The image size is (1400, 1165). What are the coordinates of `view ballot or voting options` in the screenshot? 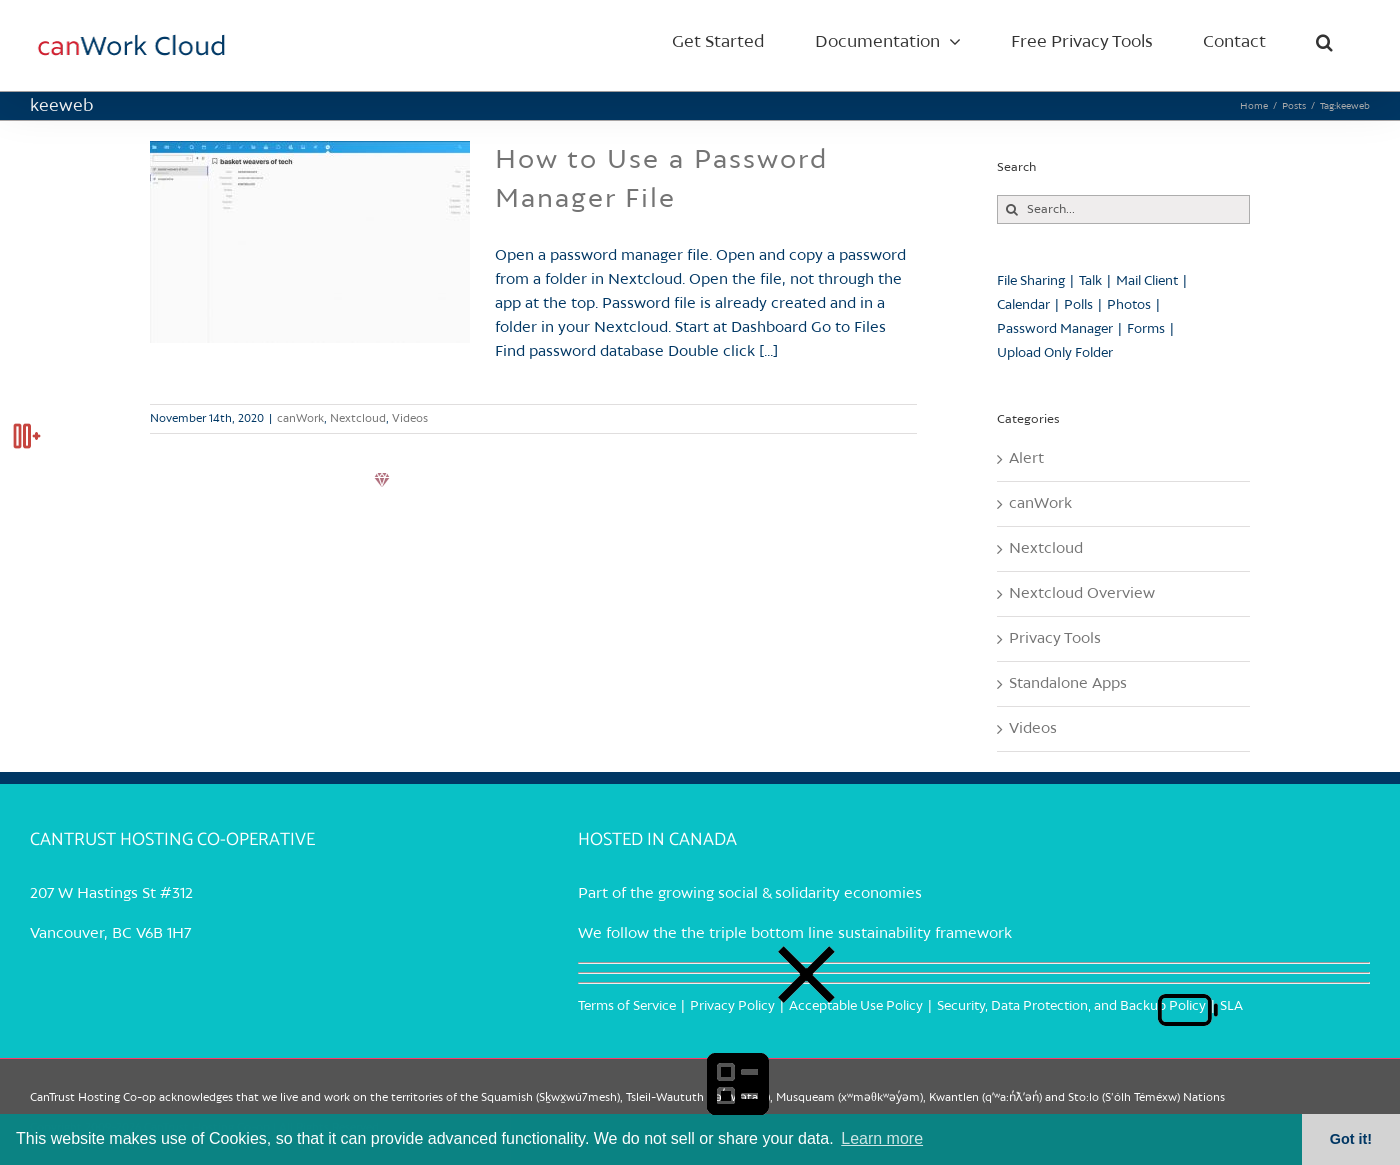 It's located at (738, 1084).